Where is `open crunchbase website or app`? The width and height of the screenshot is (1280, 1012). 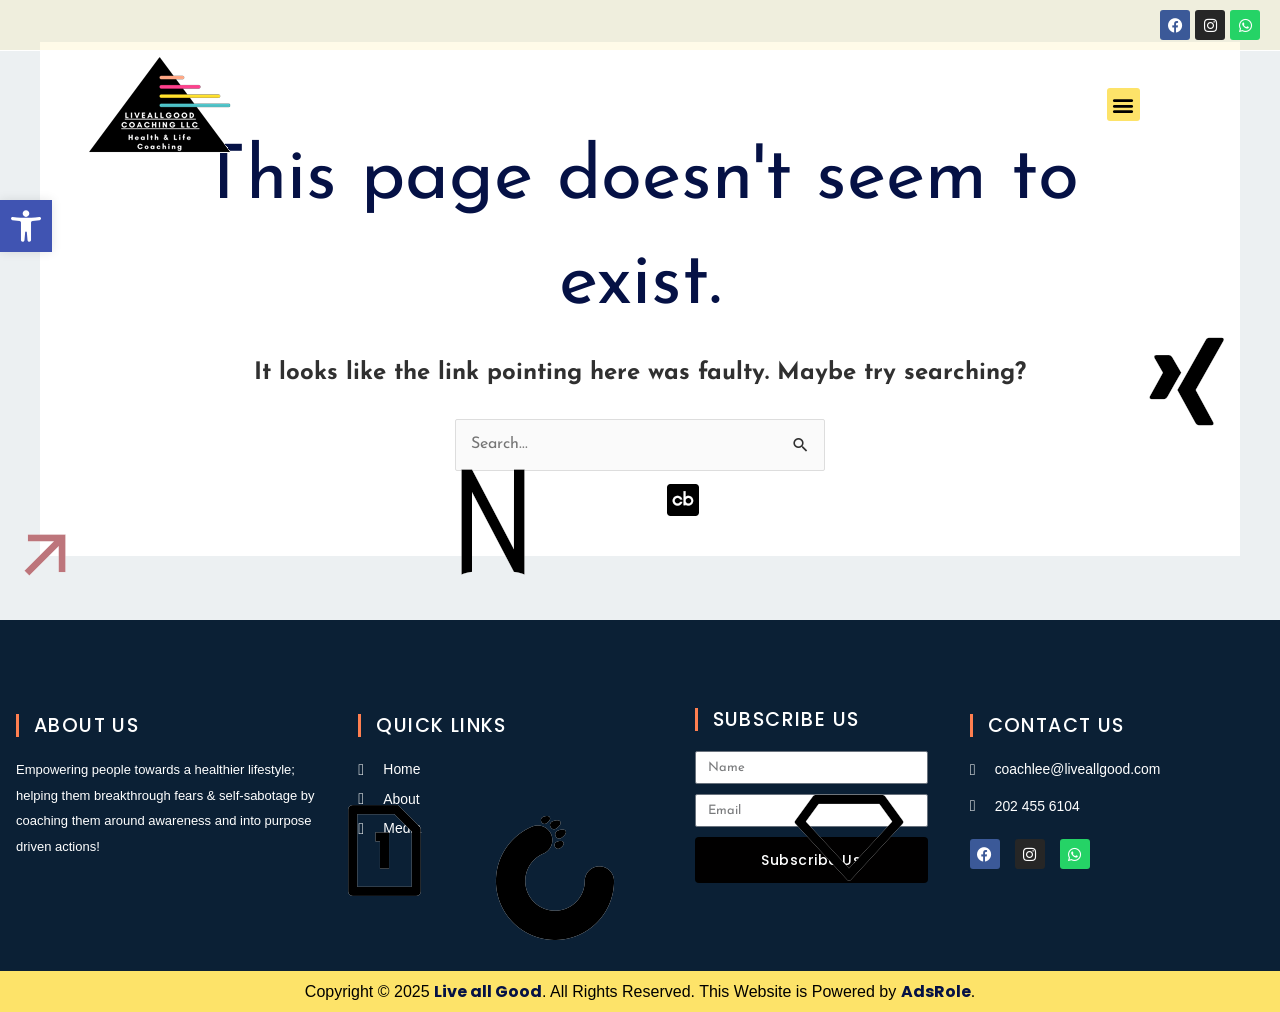 open crunchbase website or app is located at coordinates (683, 500).